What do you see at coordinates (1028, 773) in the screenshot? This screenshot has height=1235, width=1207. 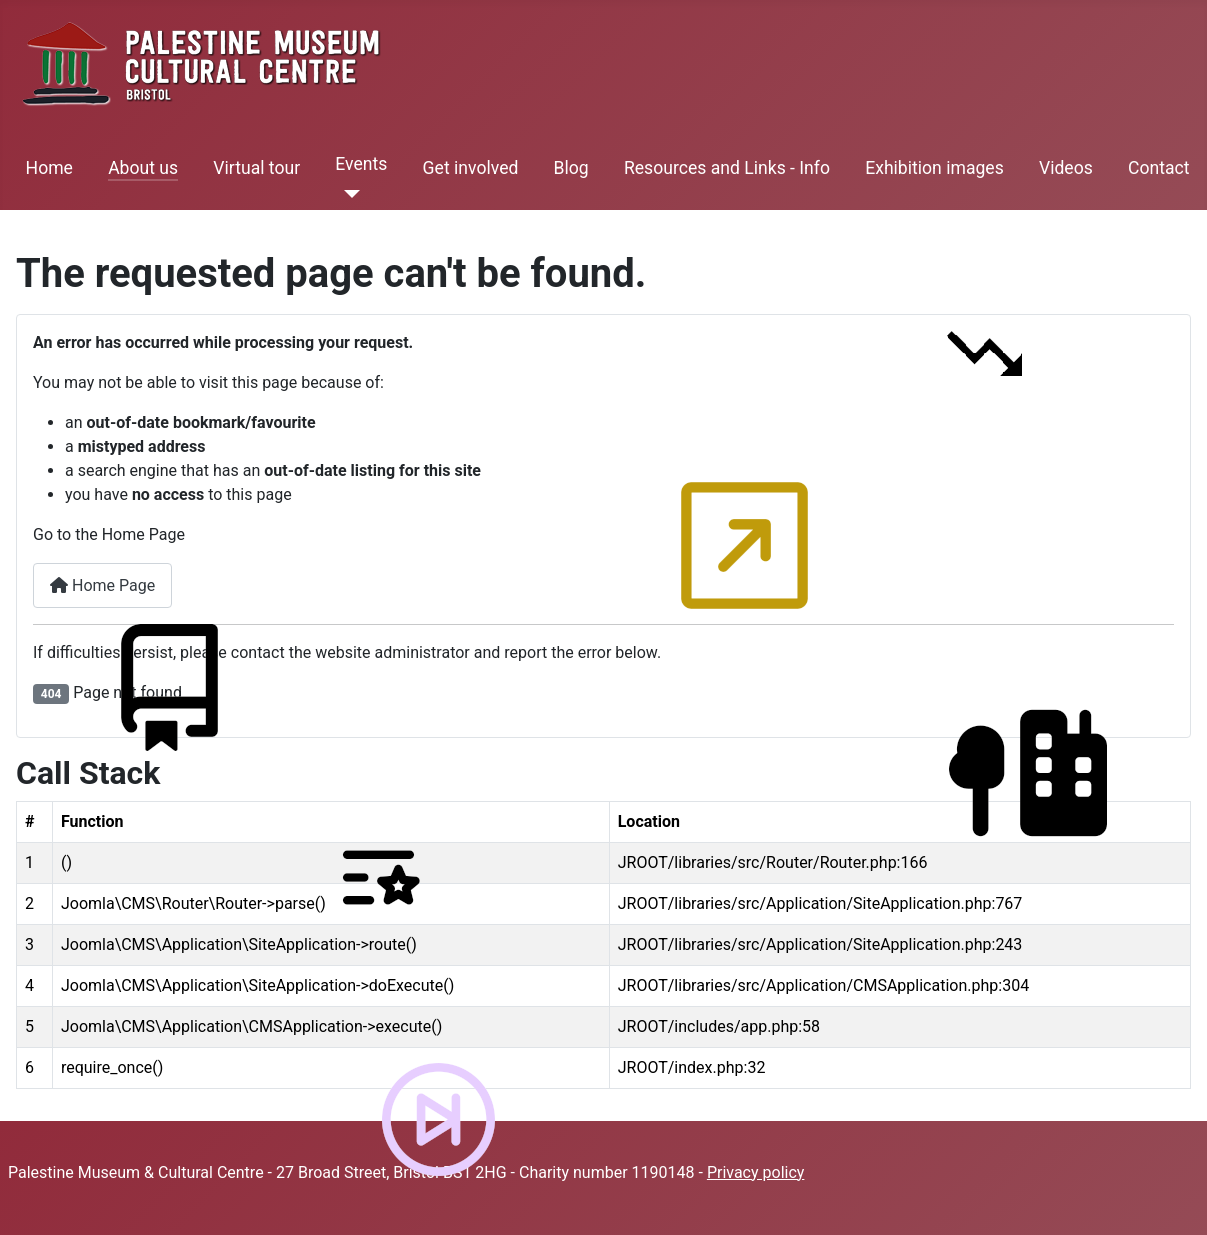 I see `view urban green spaces or parks` at bounding box center [1028, 773].